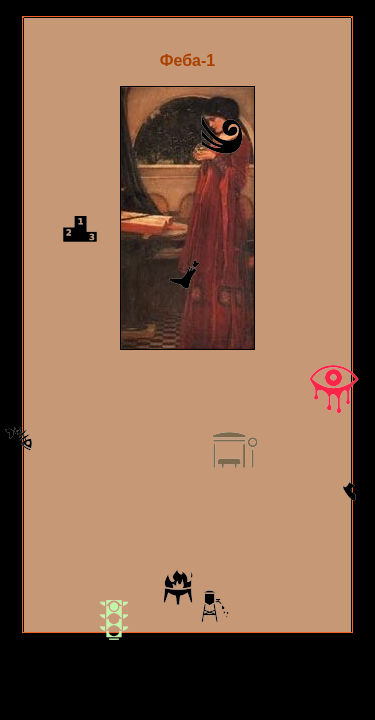  What do you see at coordinates (114, 620) in the screenshot?
I see `indicates a stopped or halted state` at bounding box center [114, 620].